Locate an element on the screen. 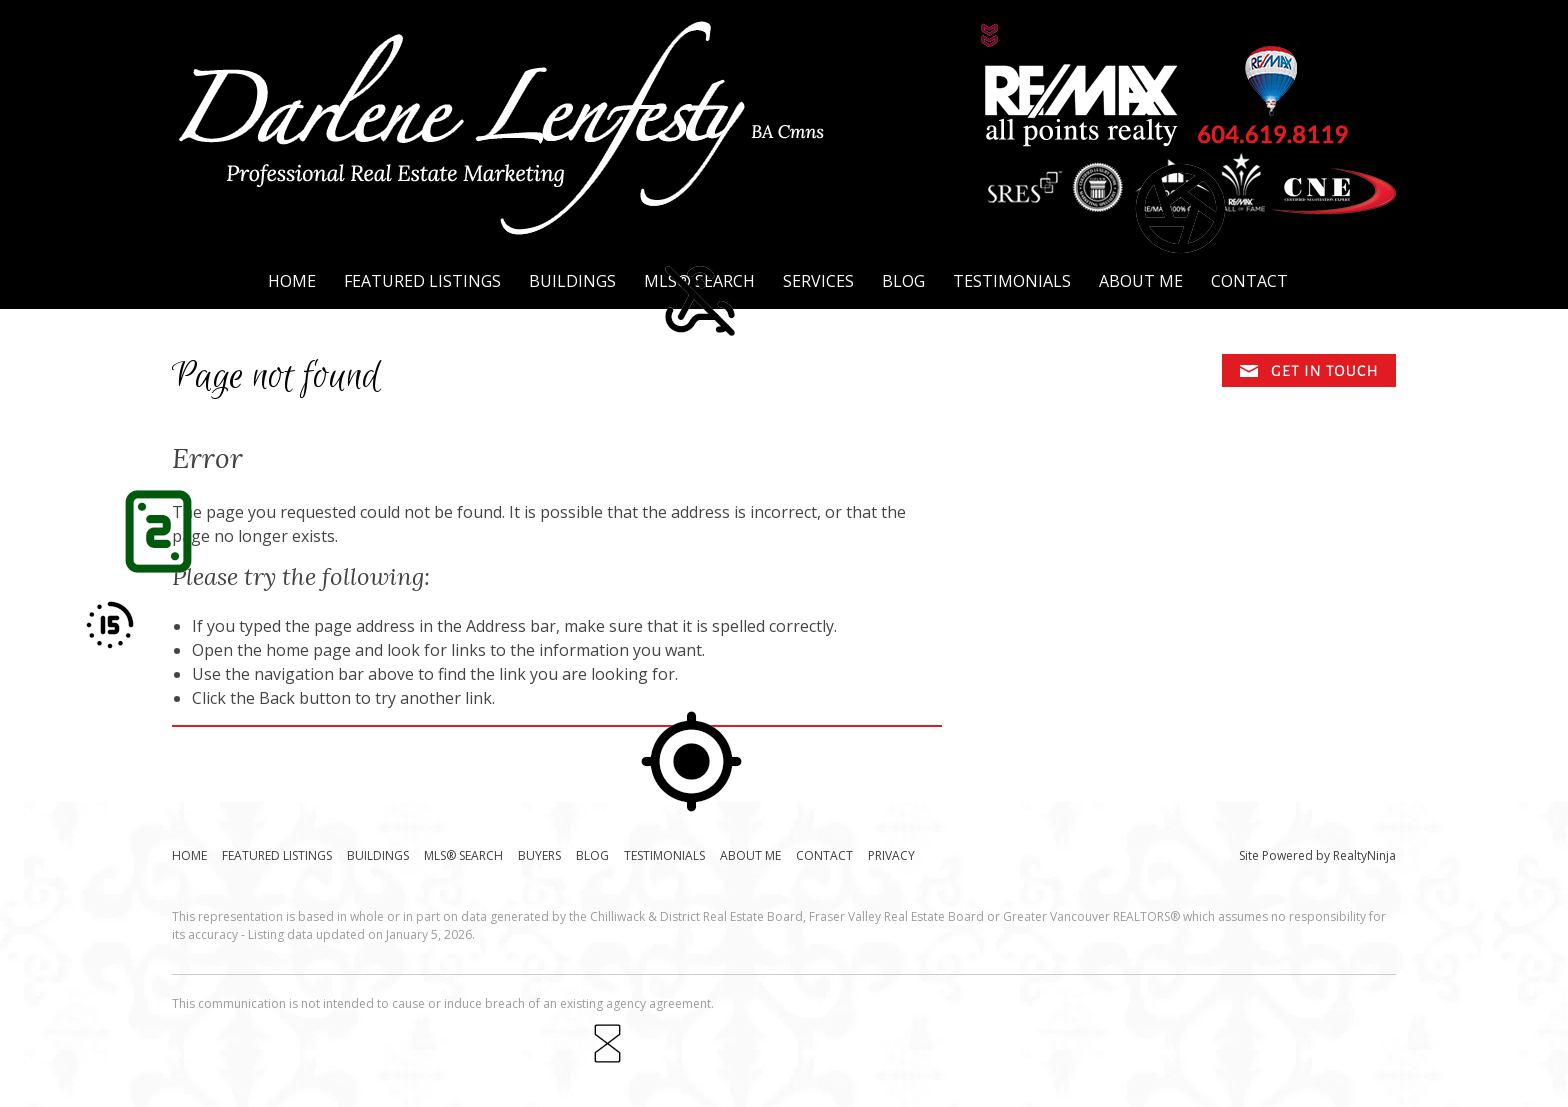 The image size is (1568, 1107). indicates loading or processing in progress is located at coordinates (607, 1043).